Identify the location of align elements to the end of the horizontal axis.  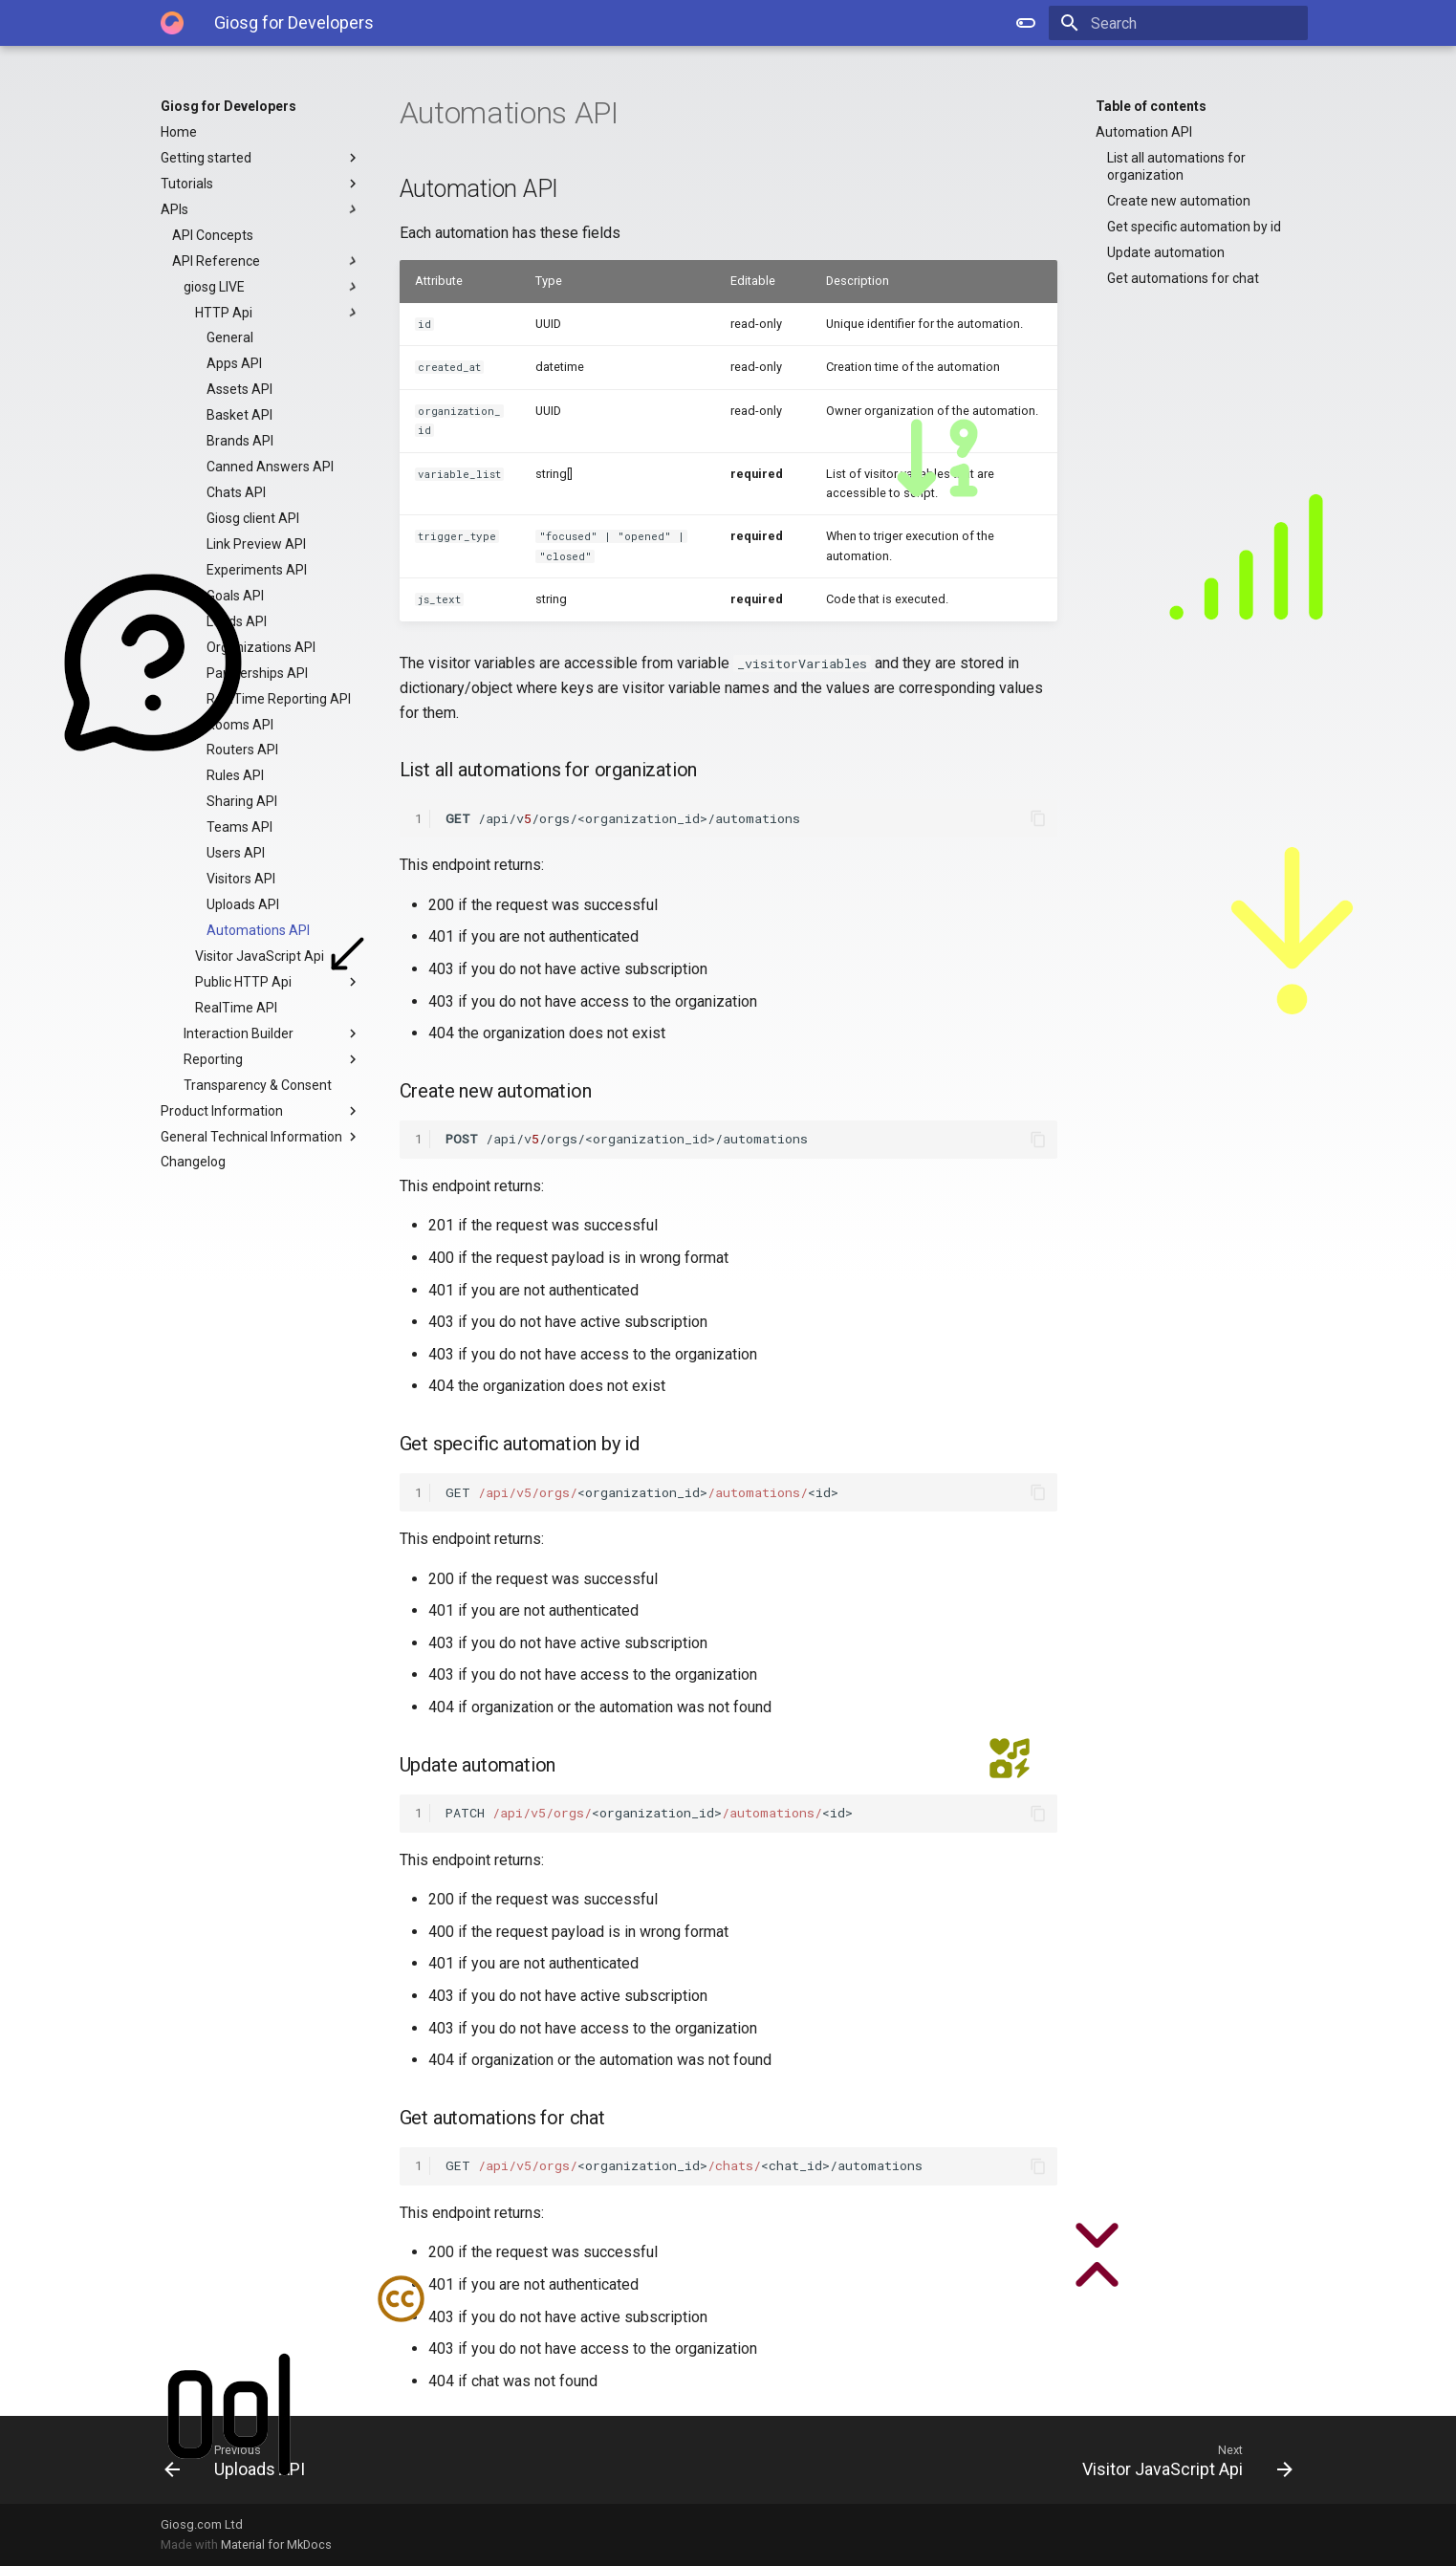
(228, 2414).